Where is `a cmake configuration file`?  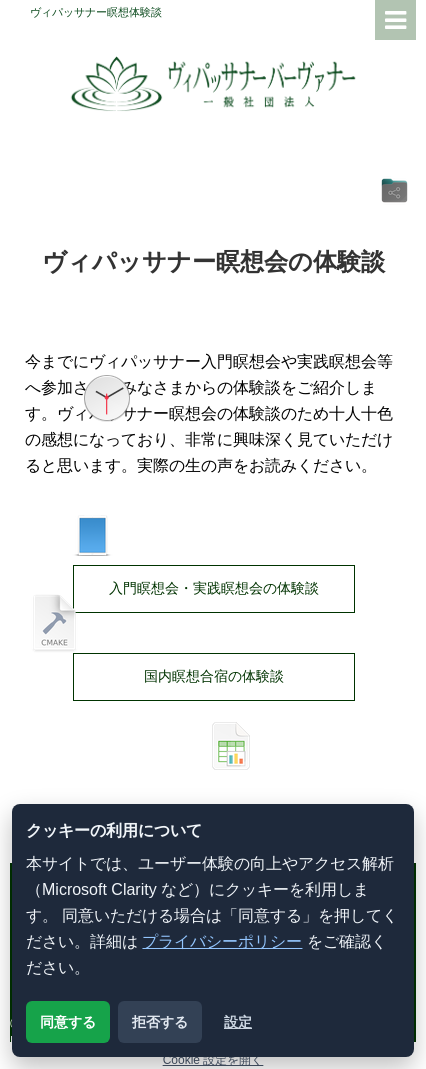 a cmake configuration file is located at coordinates (54, 623).